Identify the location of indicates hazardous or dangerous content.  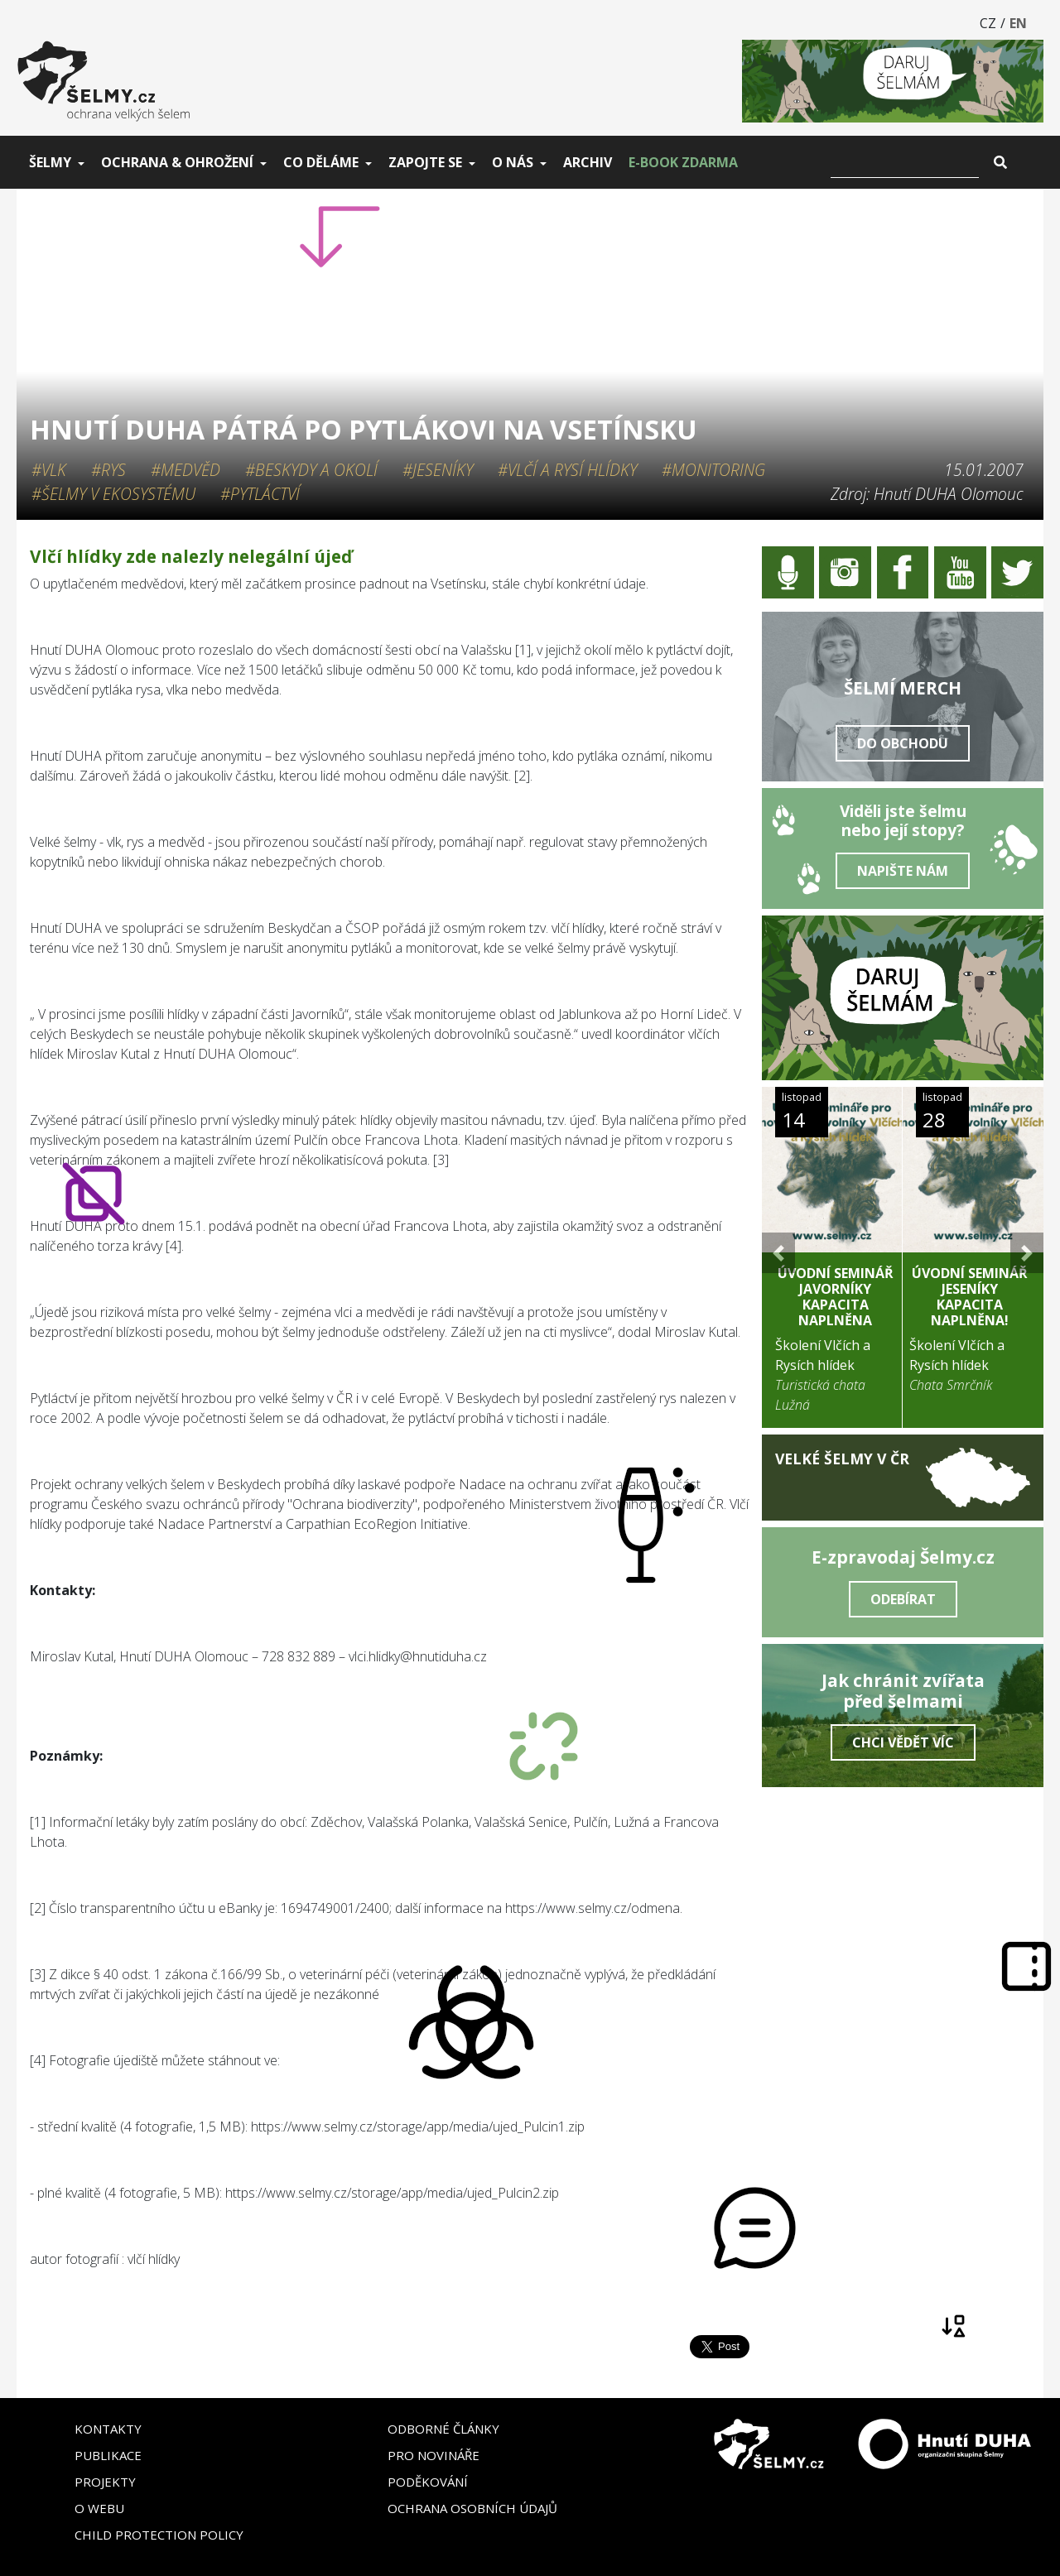
(471, 2026).